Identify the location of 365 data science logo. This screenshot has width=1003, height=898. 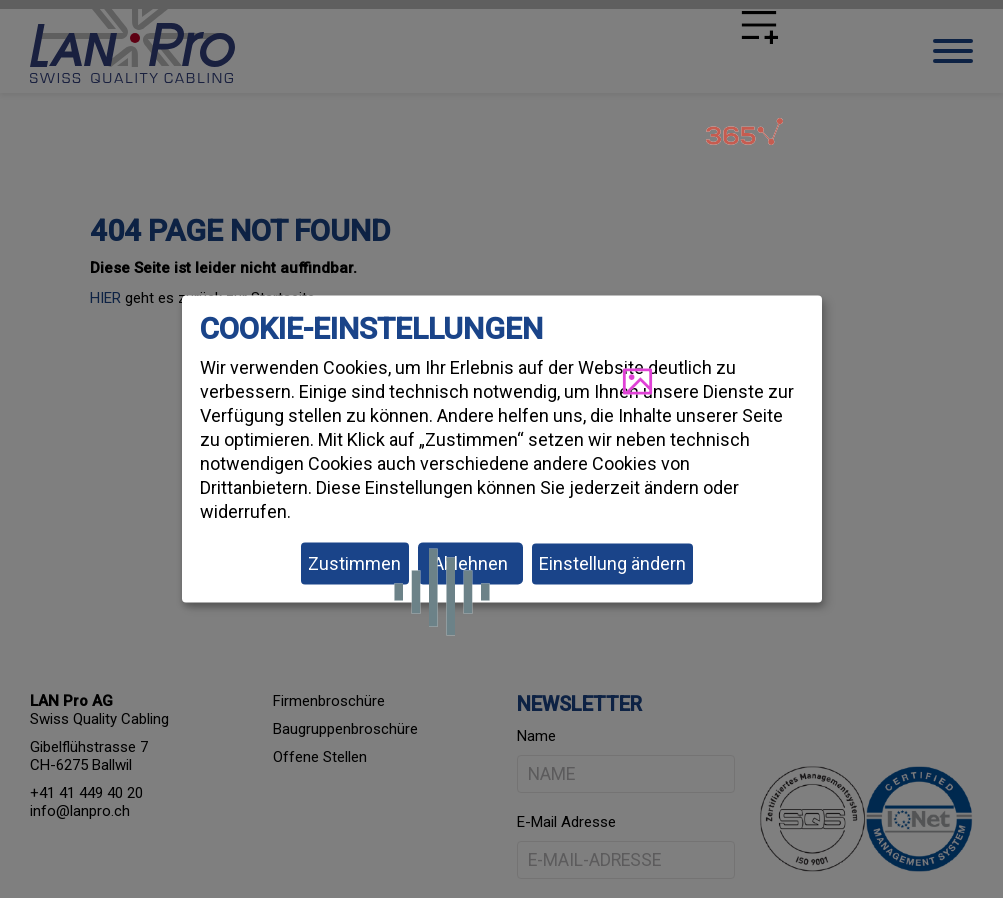
(744, 131).